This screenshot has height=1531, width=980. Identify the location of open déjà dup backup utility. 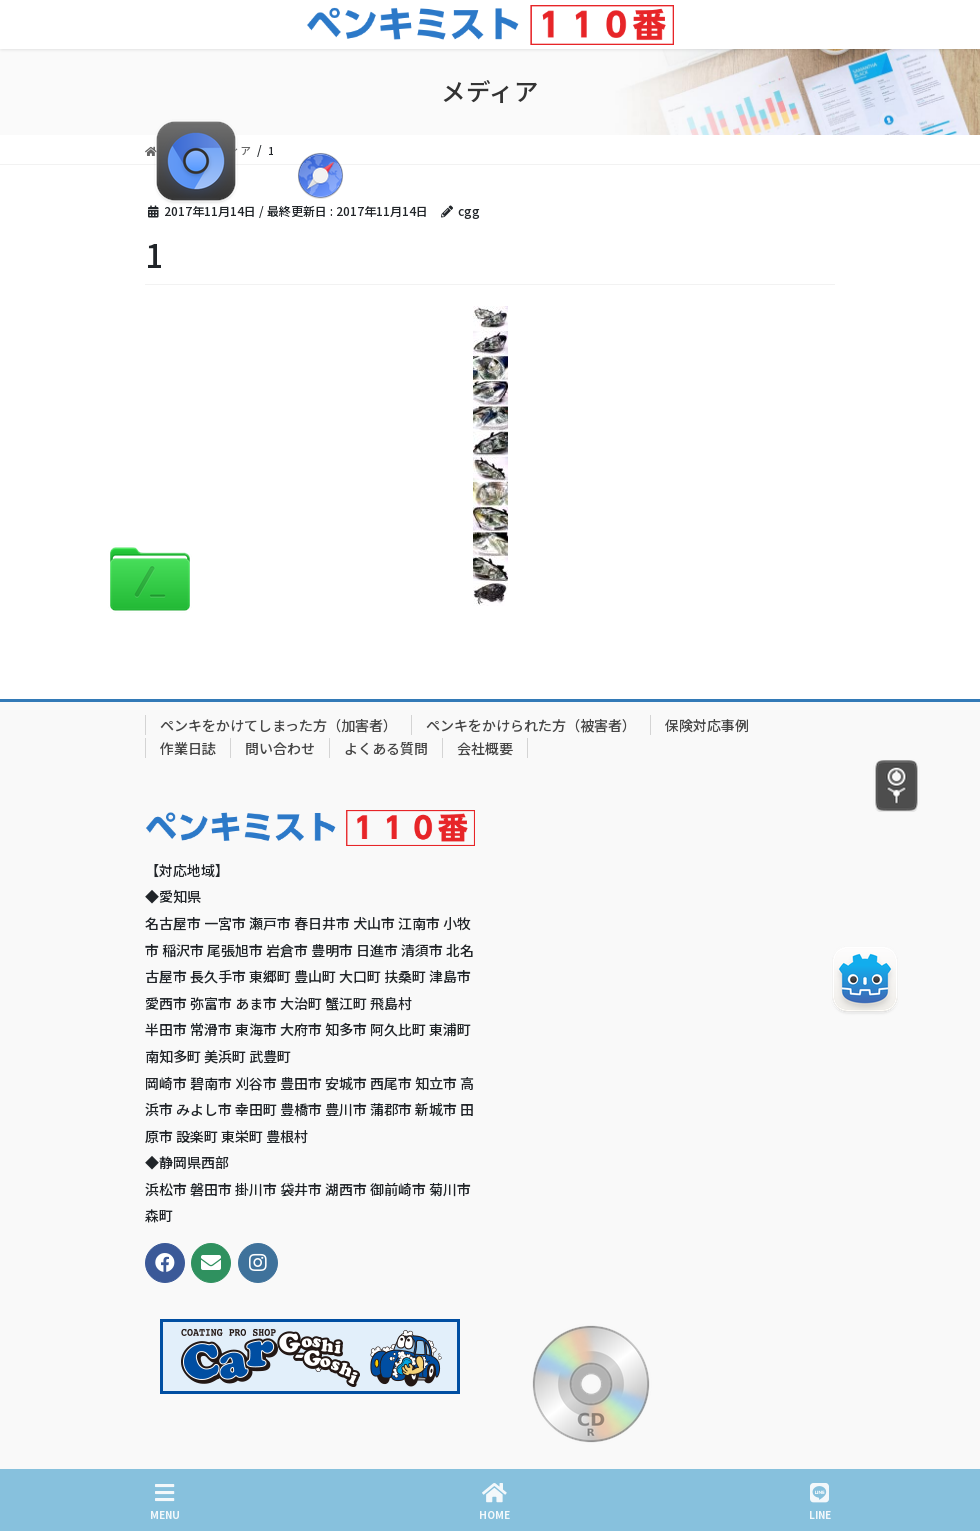
(896, 785).